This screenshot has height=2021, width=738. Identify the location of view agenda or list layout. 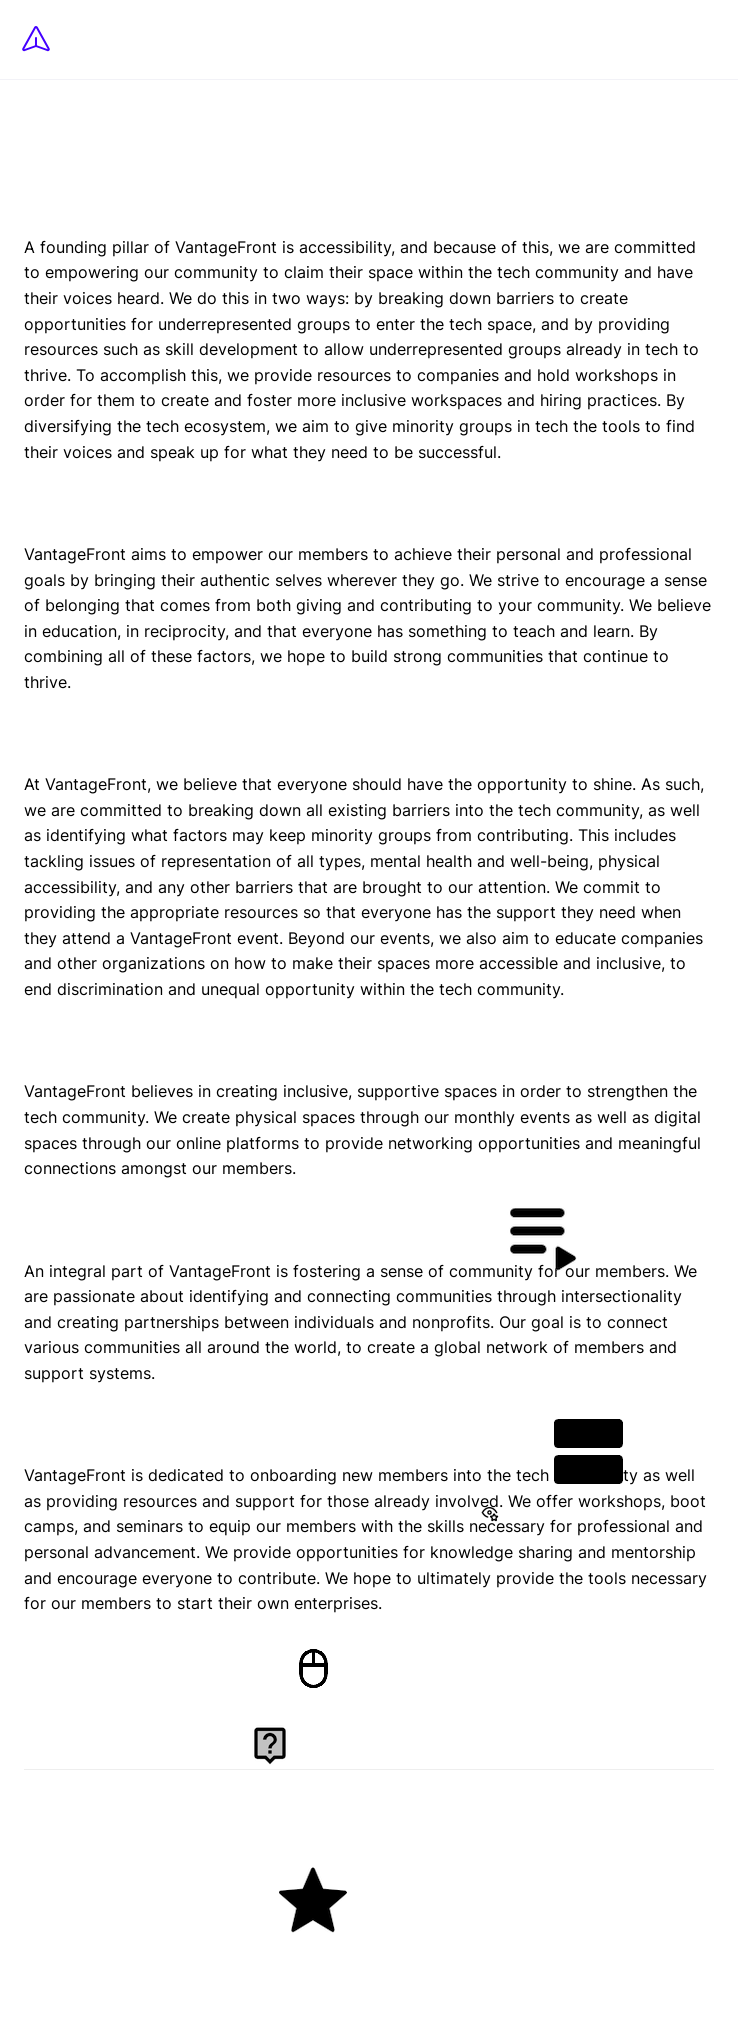
(590, 1451).